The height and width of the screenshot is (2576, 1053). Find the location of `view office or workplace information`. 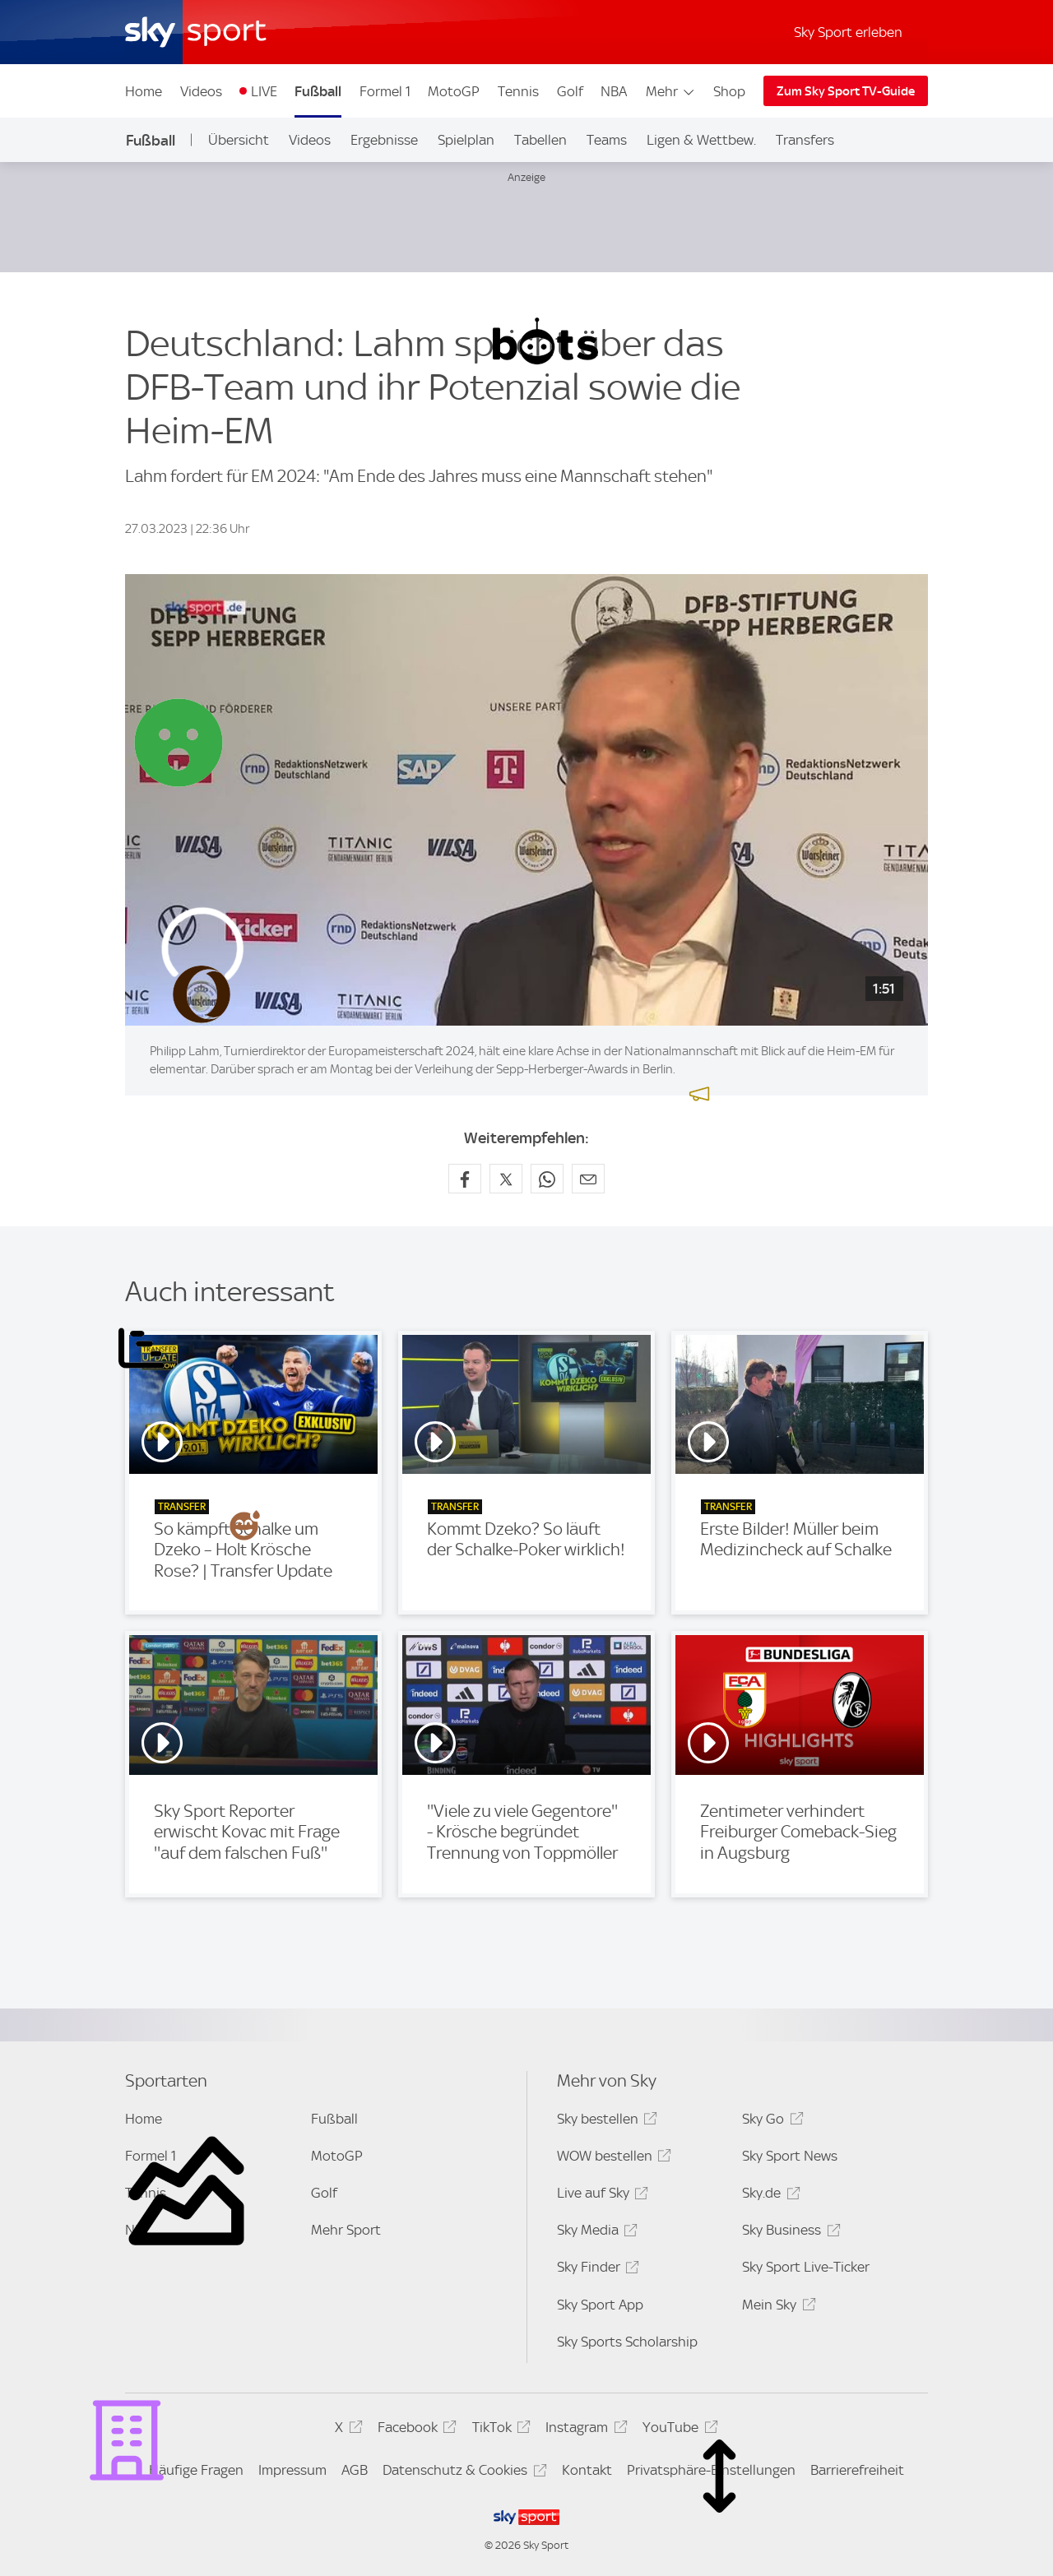

view office or workplace information is located at coordinates (127, 2440).